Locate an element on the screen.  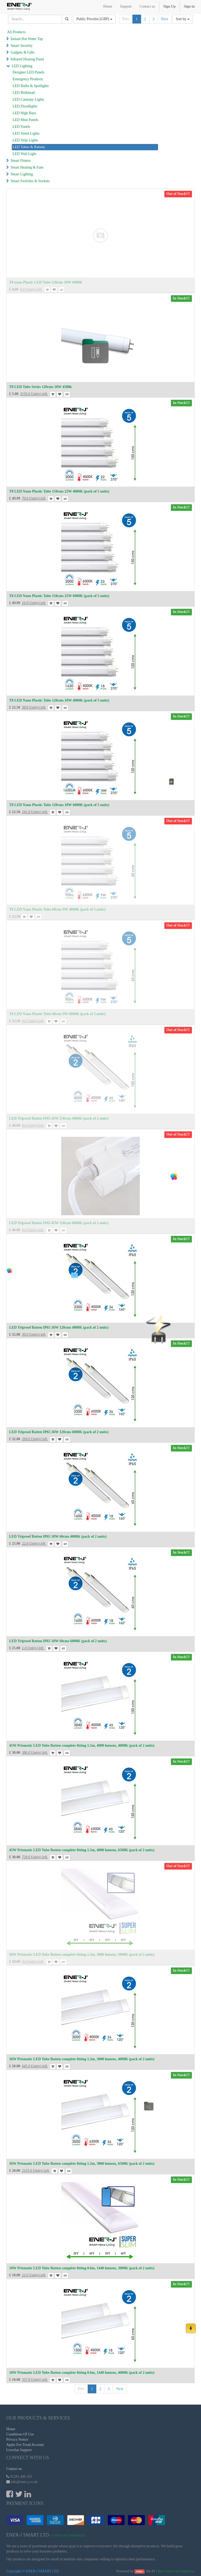
indicates device is connected to power adapter is located at coordinates (158, 1329).